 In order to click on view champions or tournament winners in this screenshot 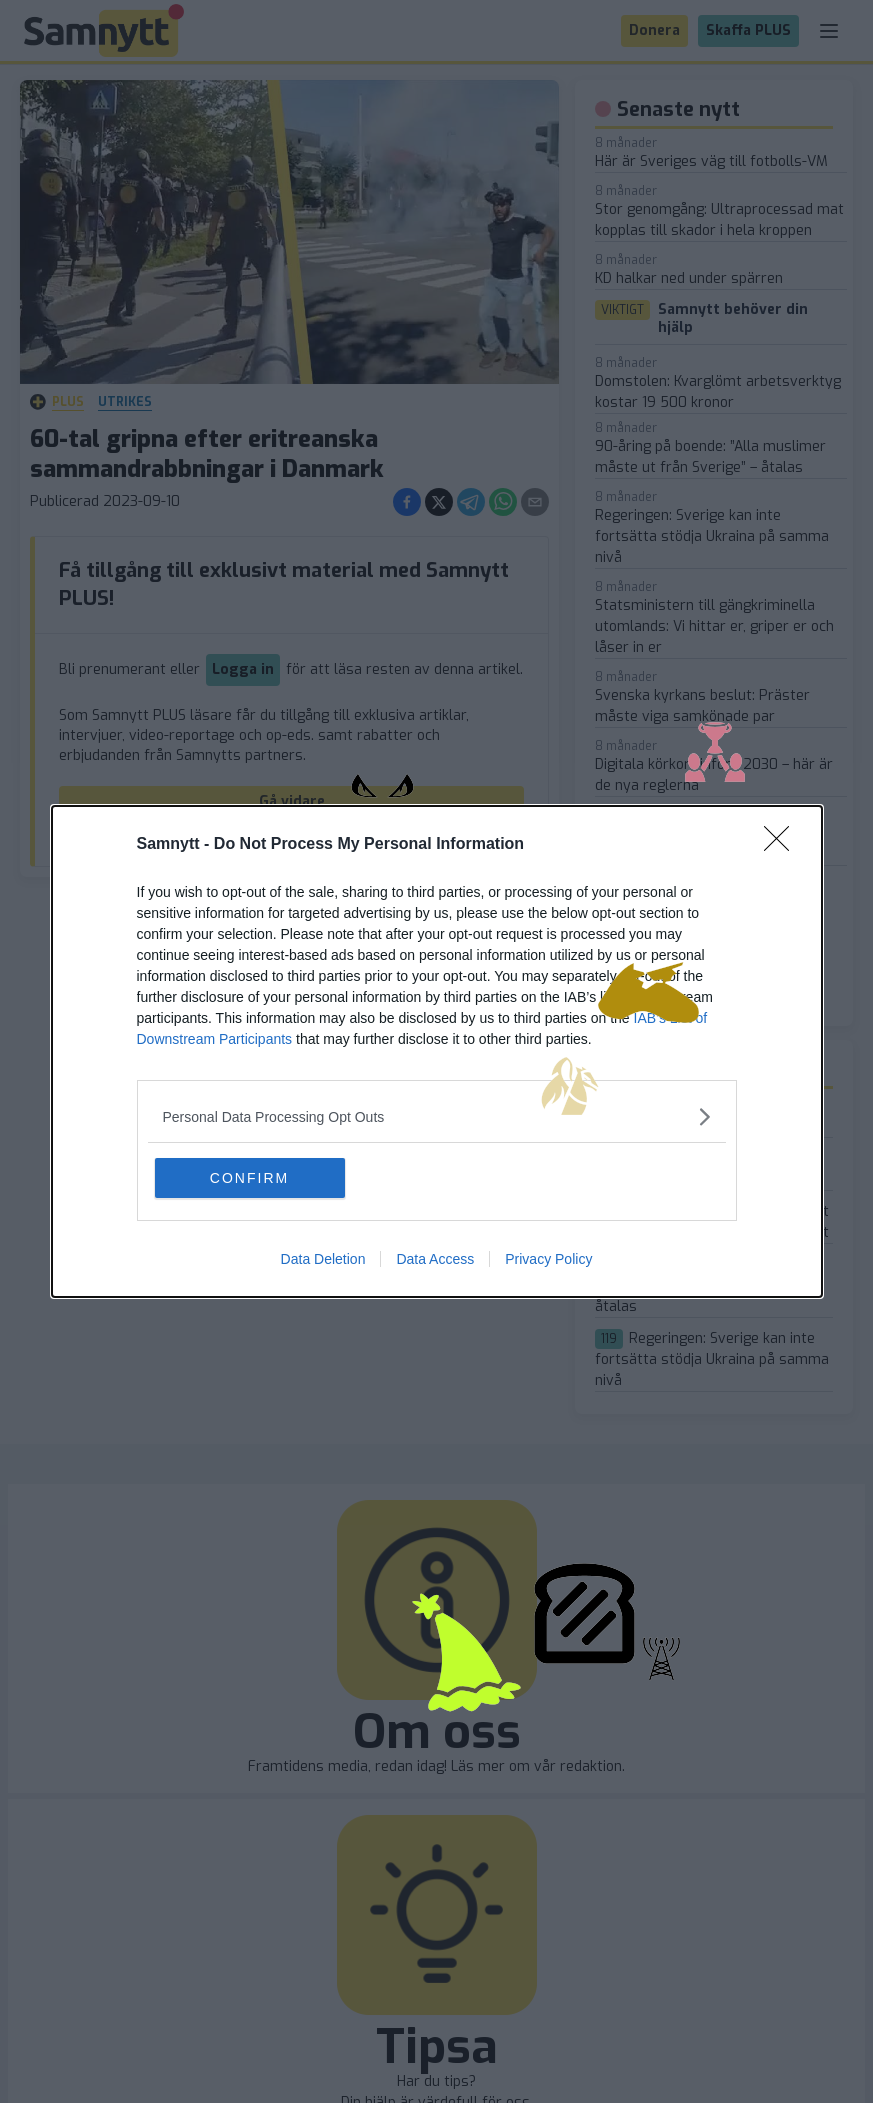, I will do `click(715, 751)`.